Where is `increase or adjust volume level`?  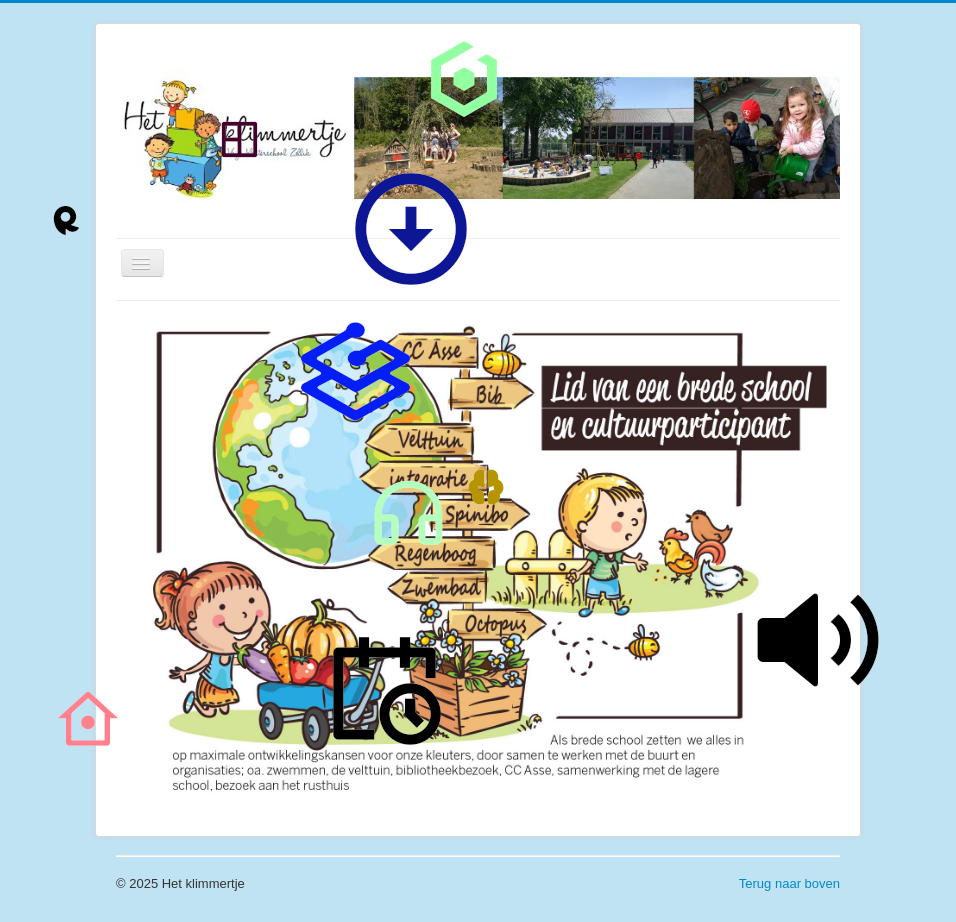
increase or adjust volume level is located at coordinates (818, 640).